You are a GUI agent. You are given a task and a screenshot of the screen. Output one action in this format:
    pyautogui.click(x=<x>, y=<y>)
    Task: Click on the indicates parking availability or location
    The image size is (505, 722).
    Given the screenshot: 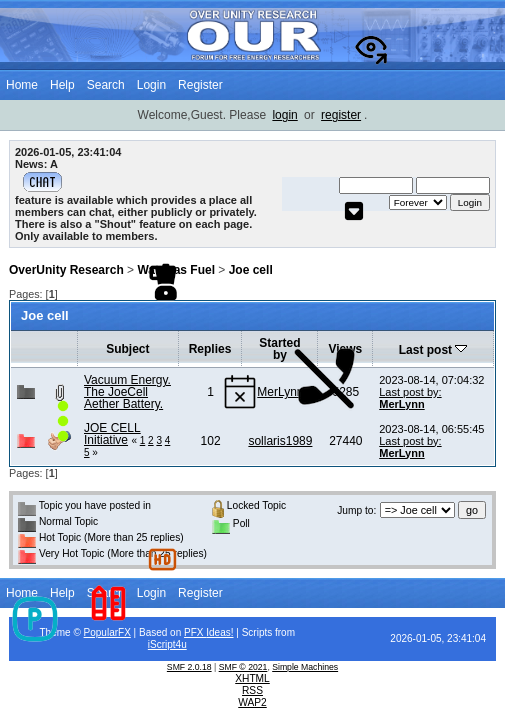 What is the action you would take?
    pyautogui.click(x=35, y=619)
    